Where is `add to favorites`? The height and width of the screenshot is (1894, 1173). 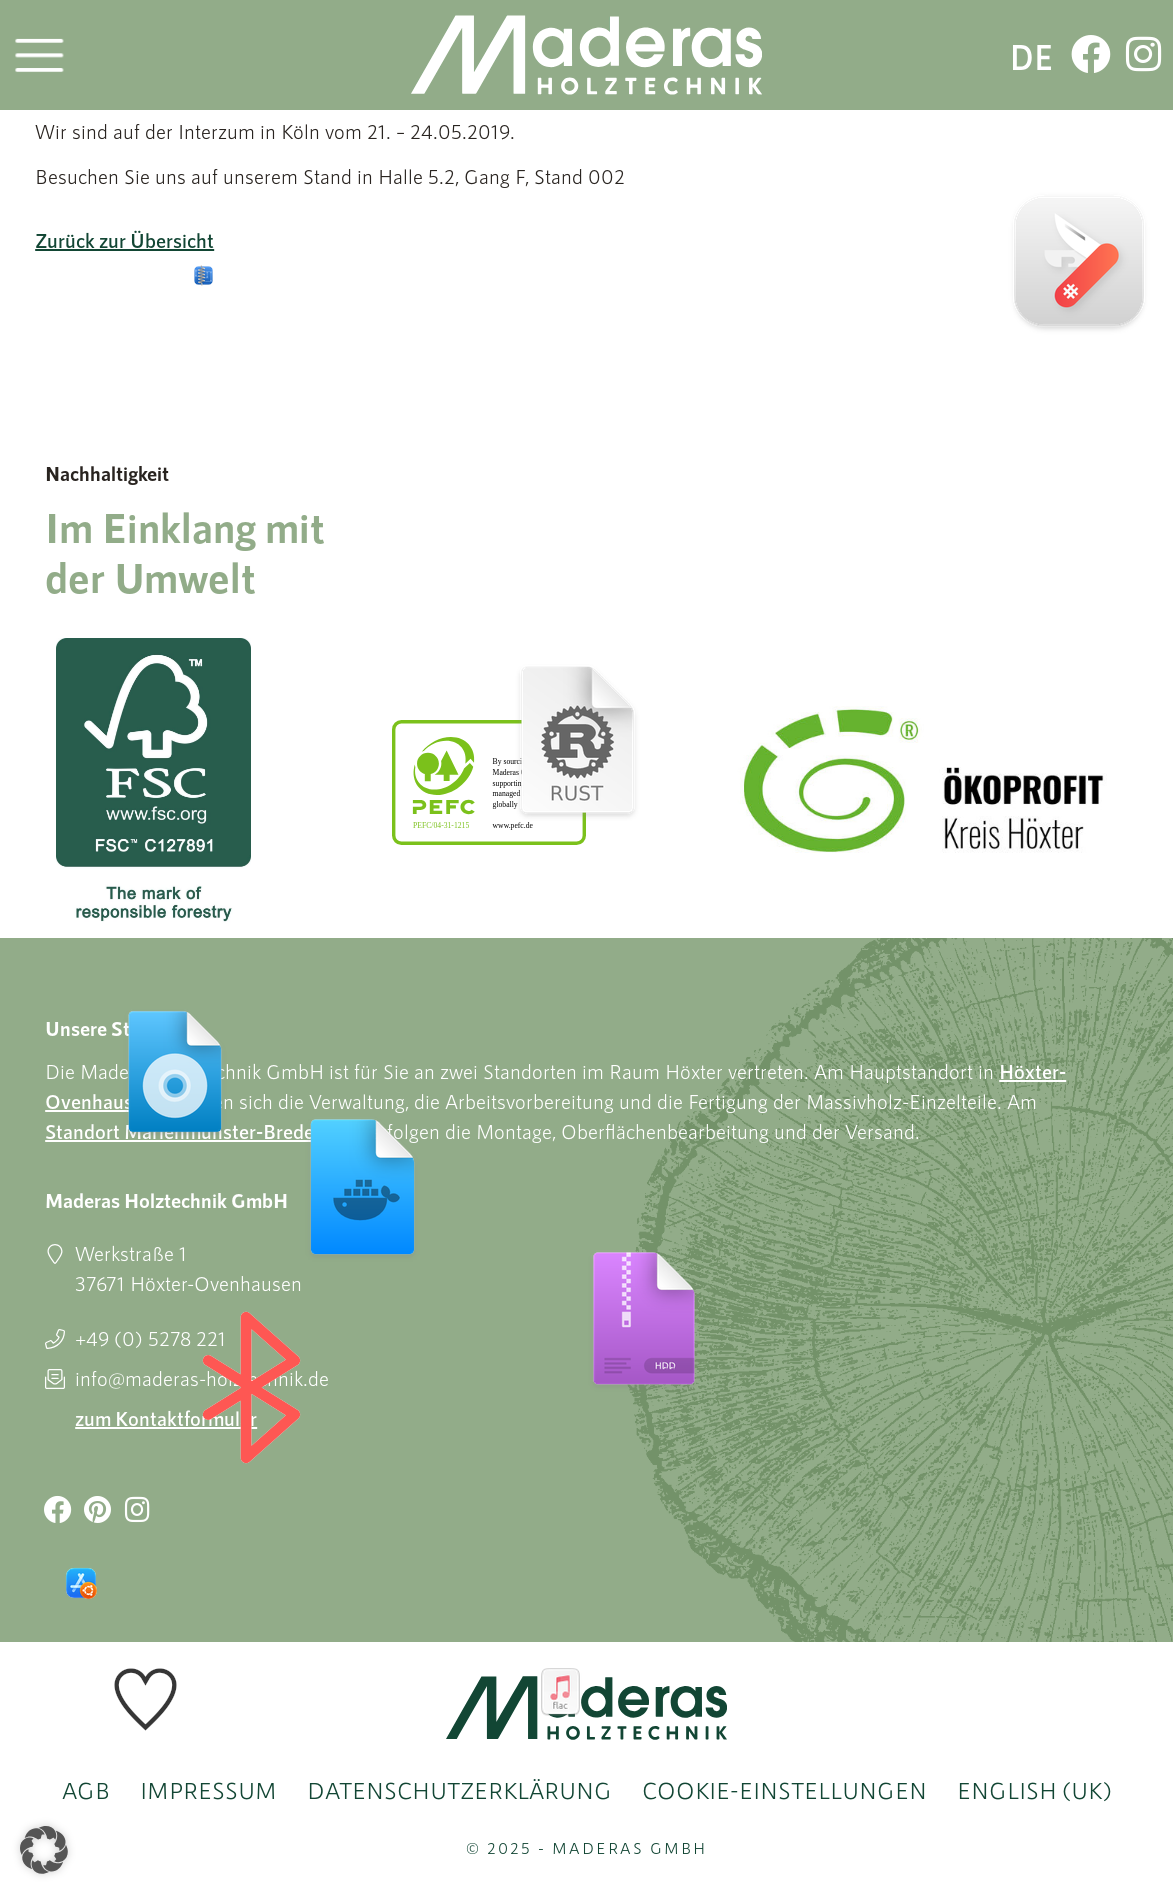 add to favorites is located at coordinates (145, 1699).